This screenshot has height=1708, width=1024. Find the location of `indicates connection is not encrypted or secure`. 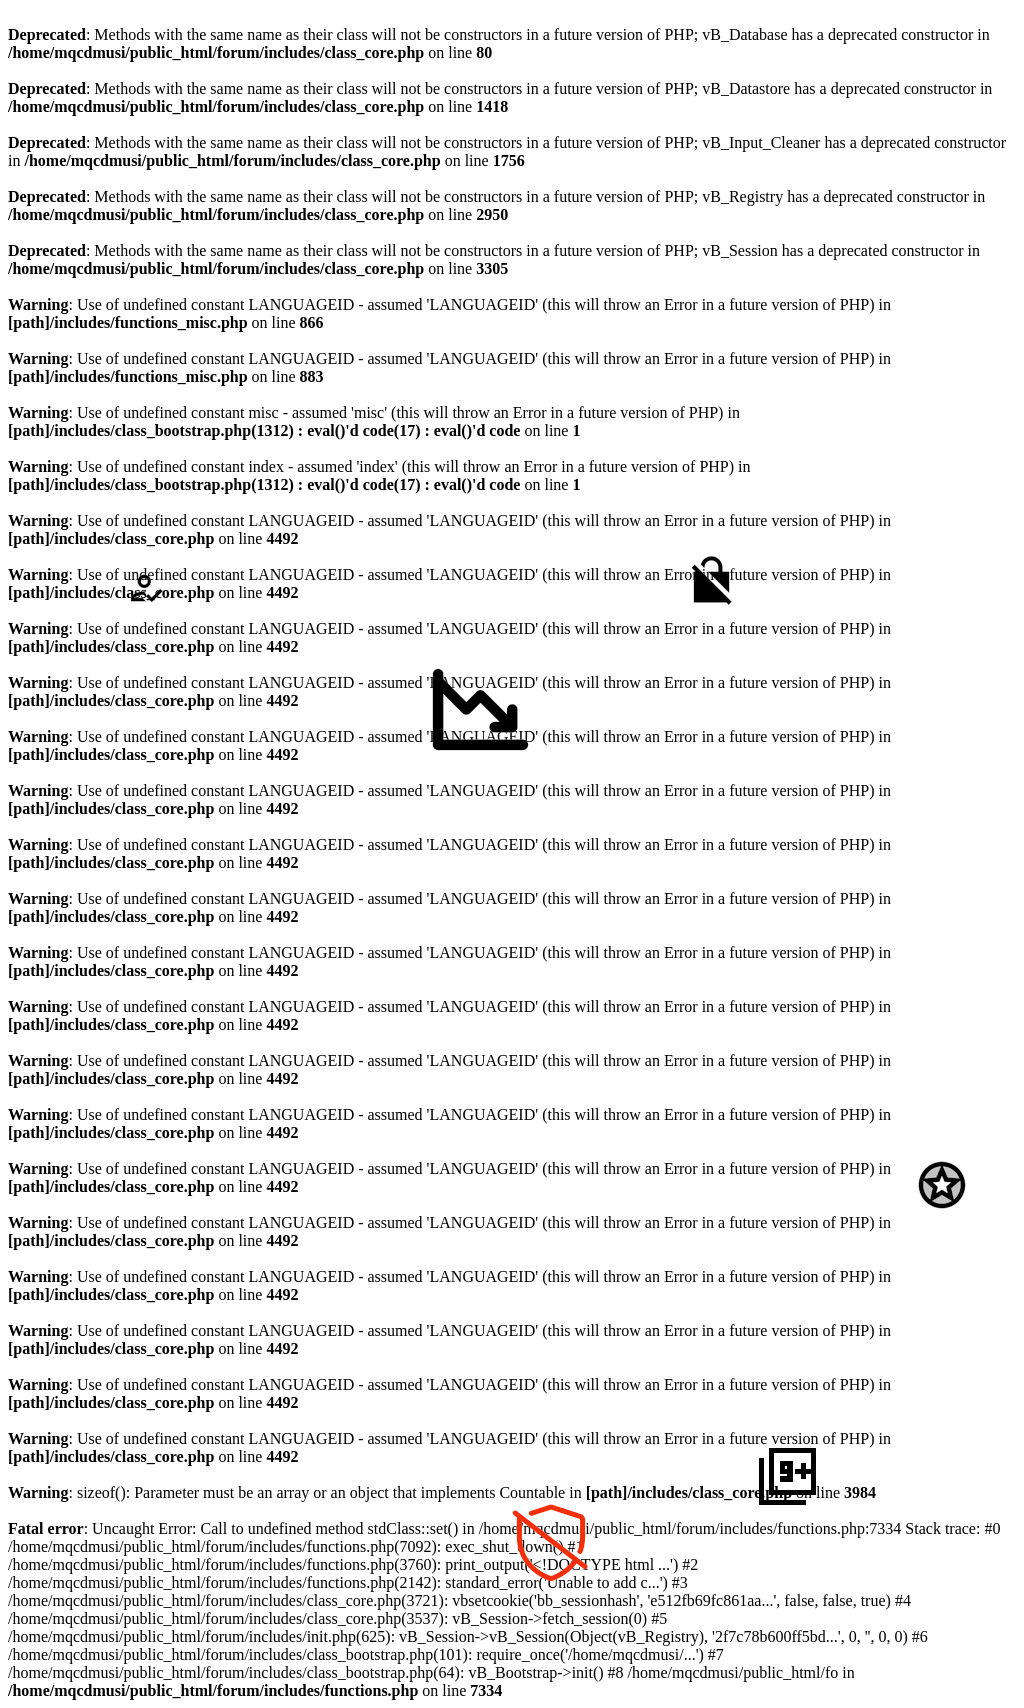

indicates connection is not encrypted or secure is located at coordinates (711, 580).